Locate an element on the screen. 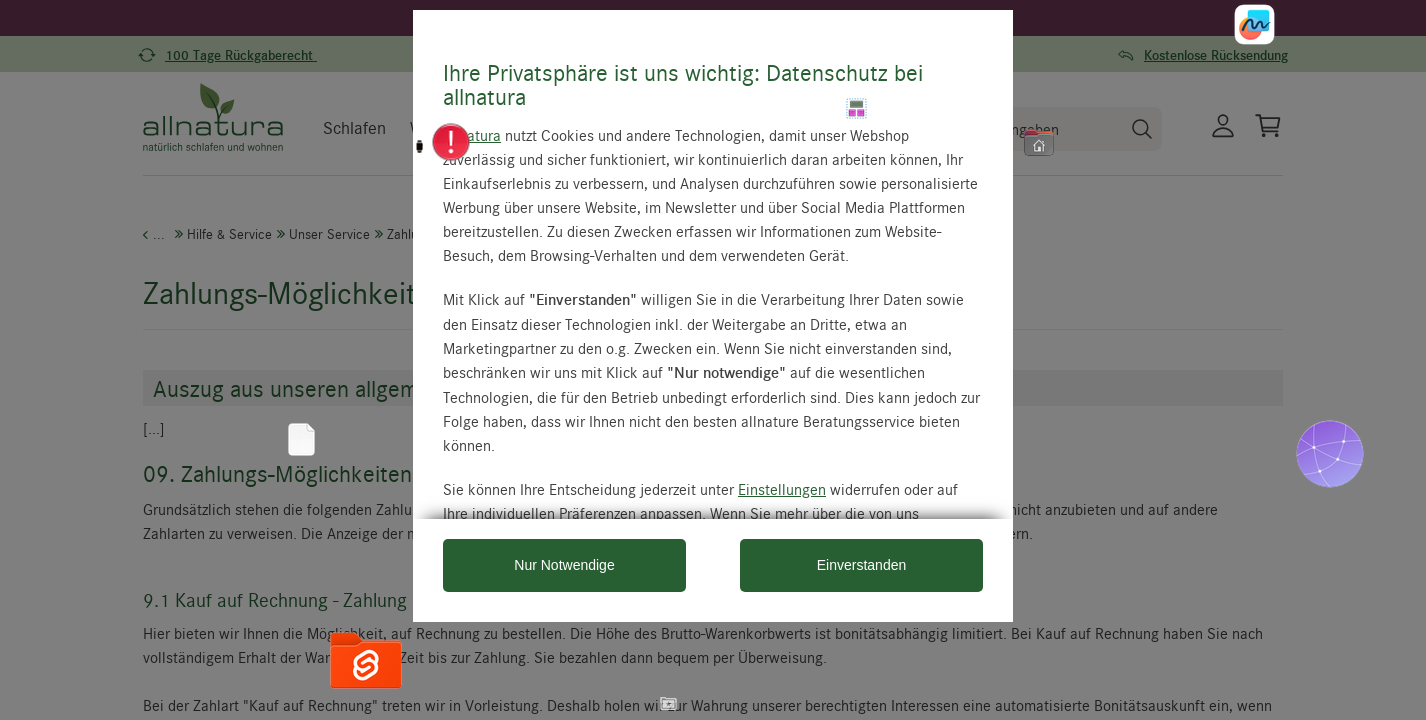  apple watch device icon is located at coordinates (419, 146).